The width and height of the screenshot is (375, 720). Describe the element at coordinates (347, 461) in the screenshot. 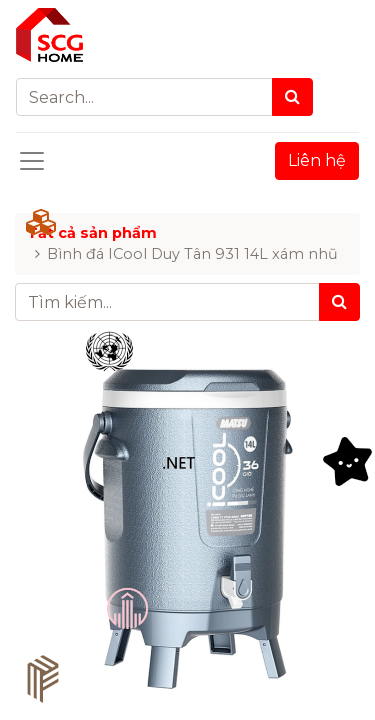

I see `gleam programming language logo` at that location.